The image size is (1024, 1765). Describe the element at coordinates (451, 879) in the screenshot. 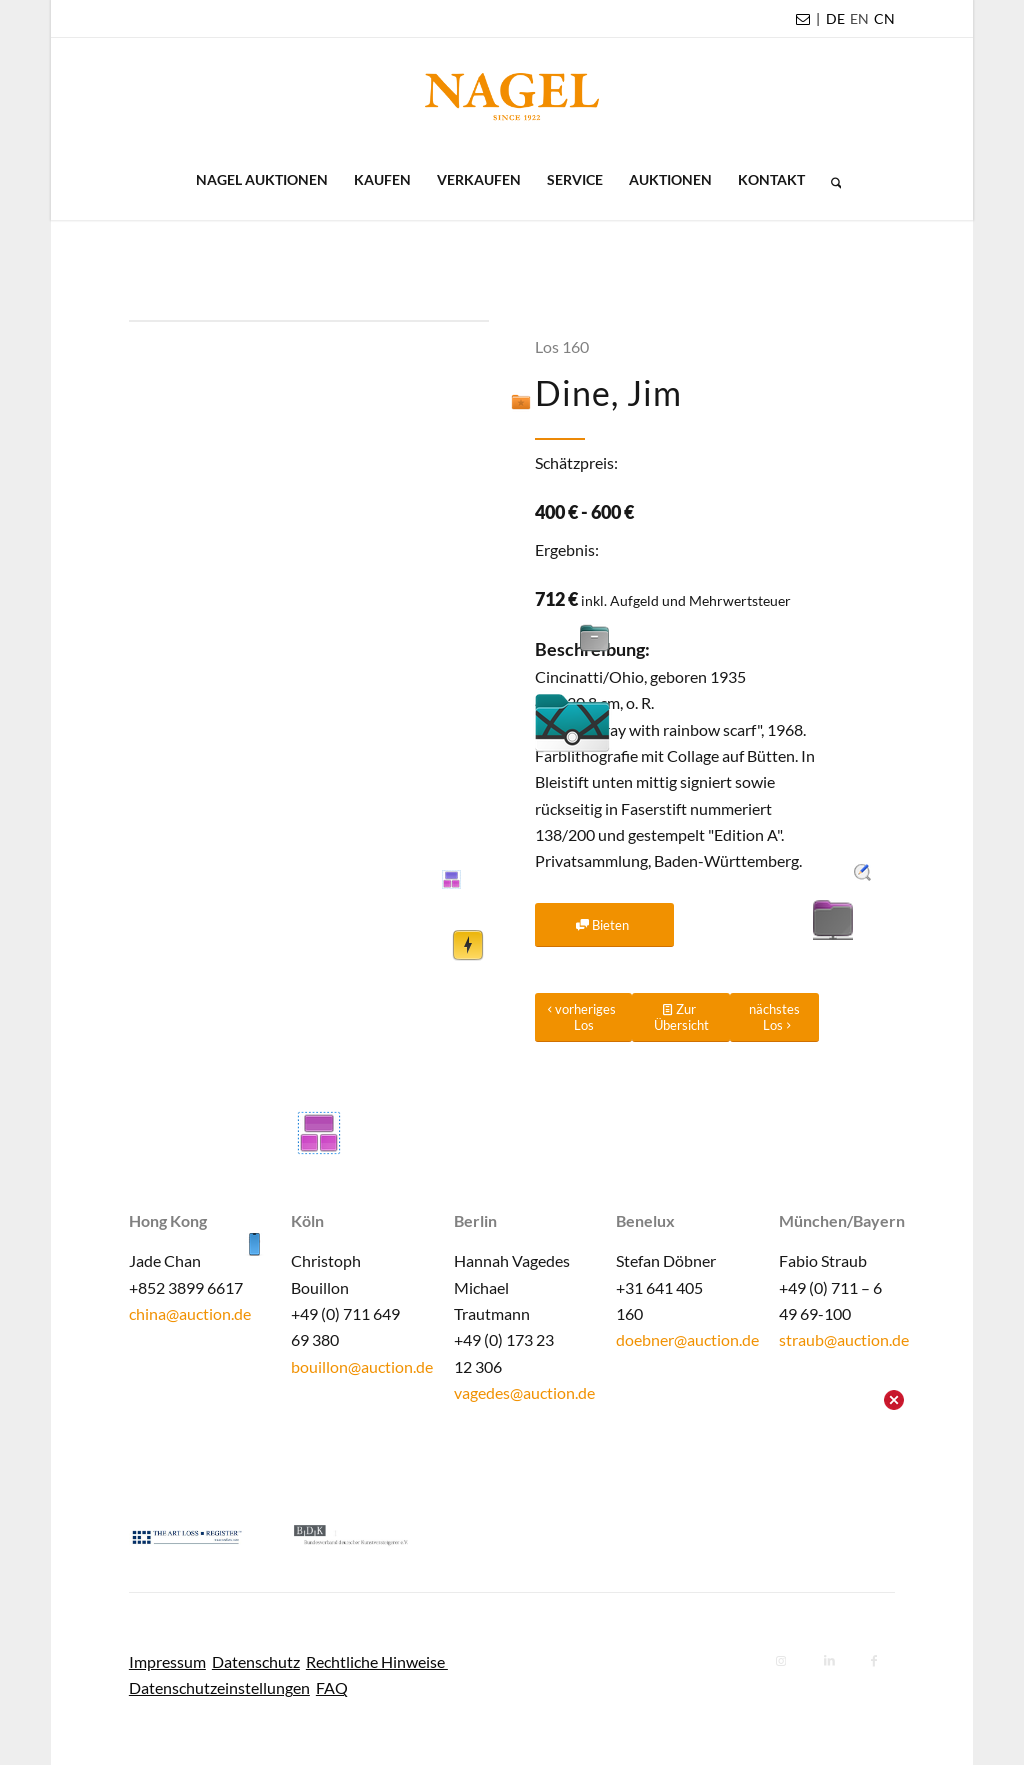

I see `select all items in the current view` at that location.